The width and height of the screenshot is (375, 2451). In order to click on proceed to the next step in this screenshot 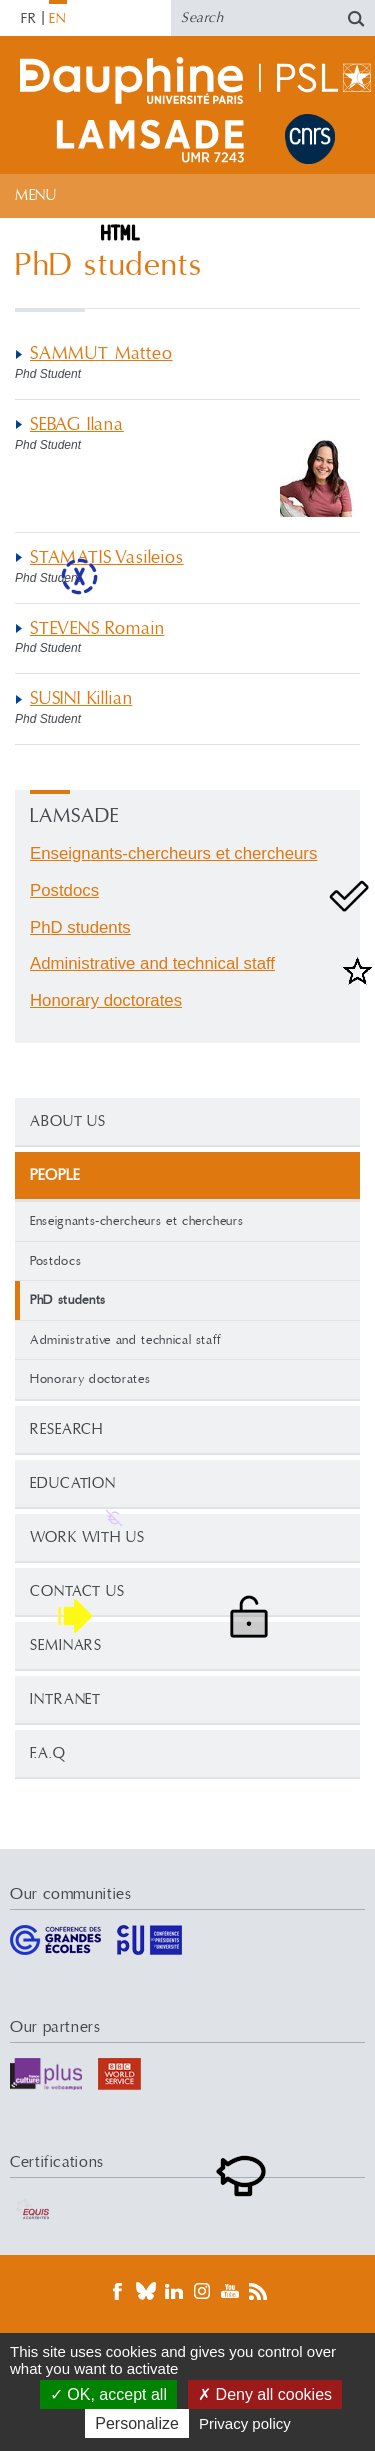, I will do `click(74, 1616)`.